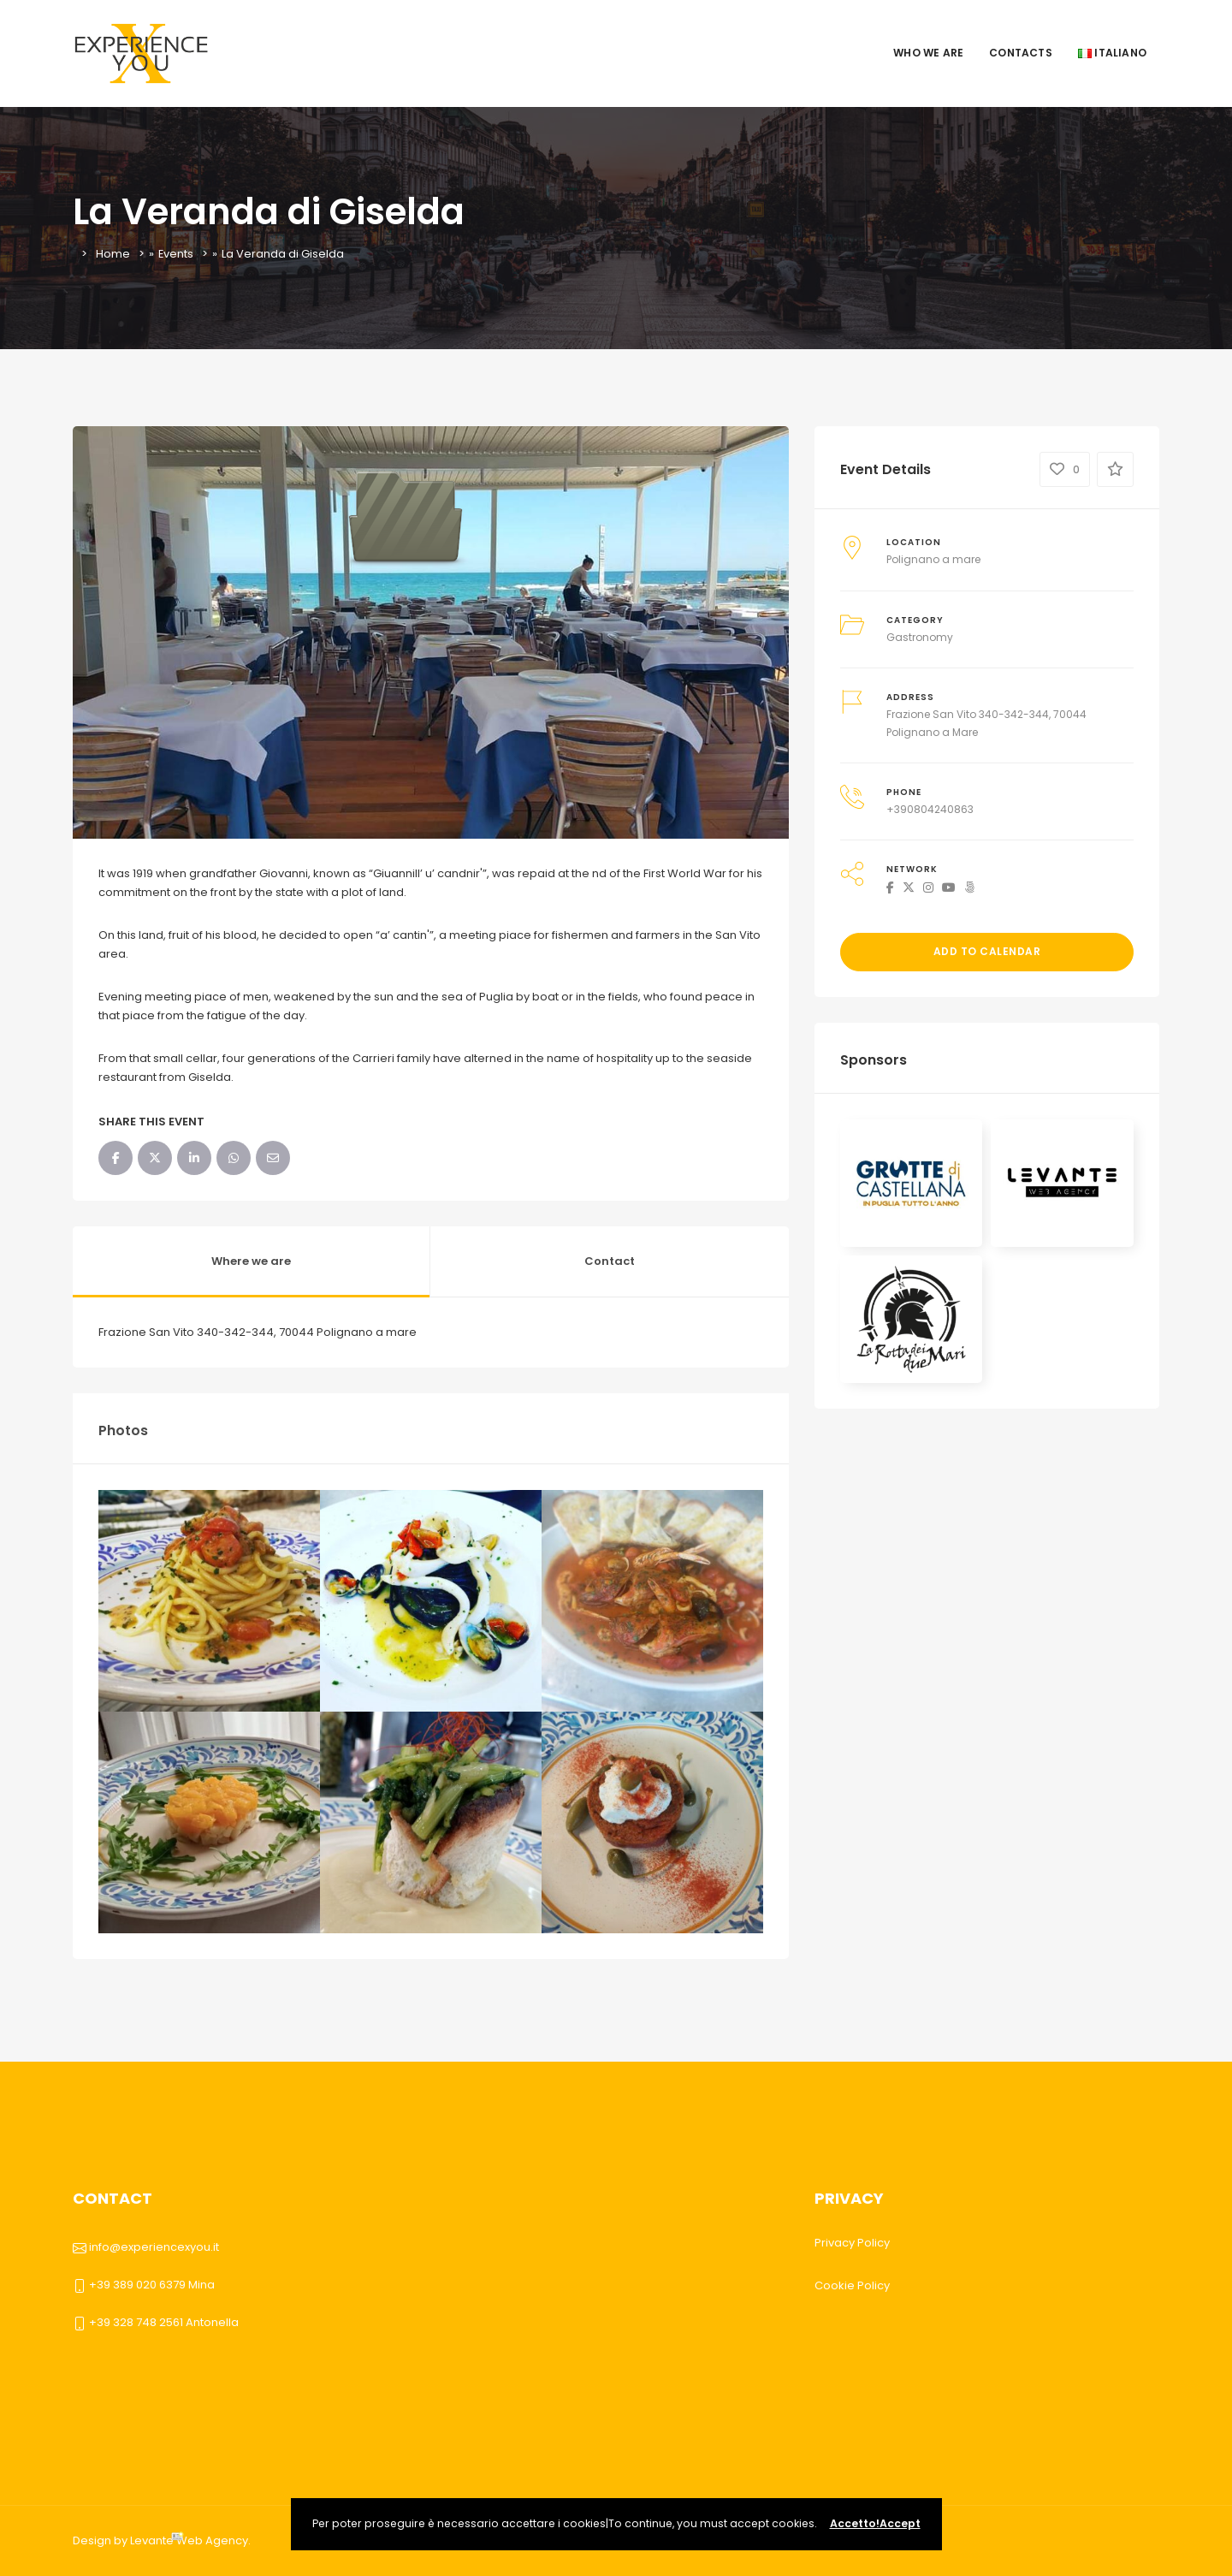 The width and height of the screenshot is (1232, 2576). I want to click on indicates a folder currently being accessed or browsed, so click(406, 522).